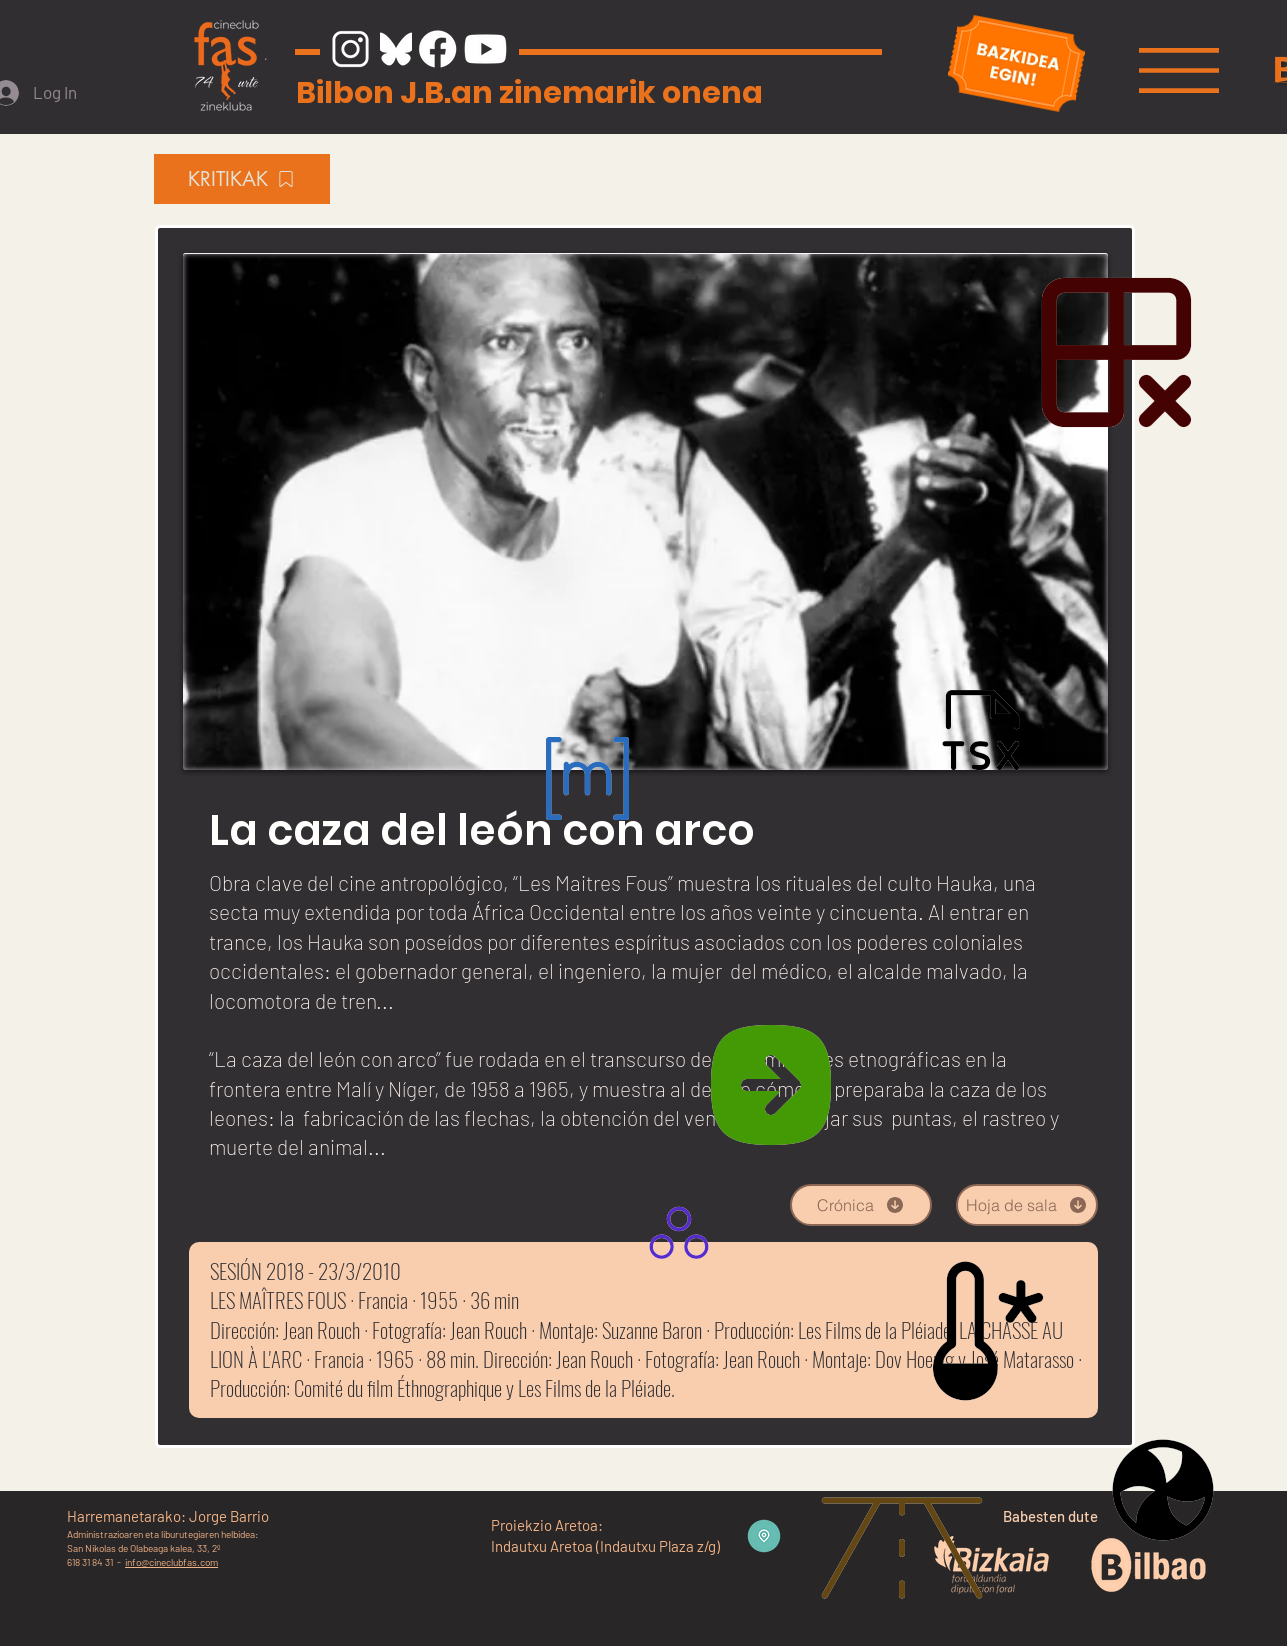 The width and height of the screenshot is (1287, 1646). I want to click on a typescript react (.tsx) file, so click(982, 733).